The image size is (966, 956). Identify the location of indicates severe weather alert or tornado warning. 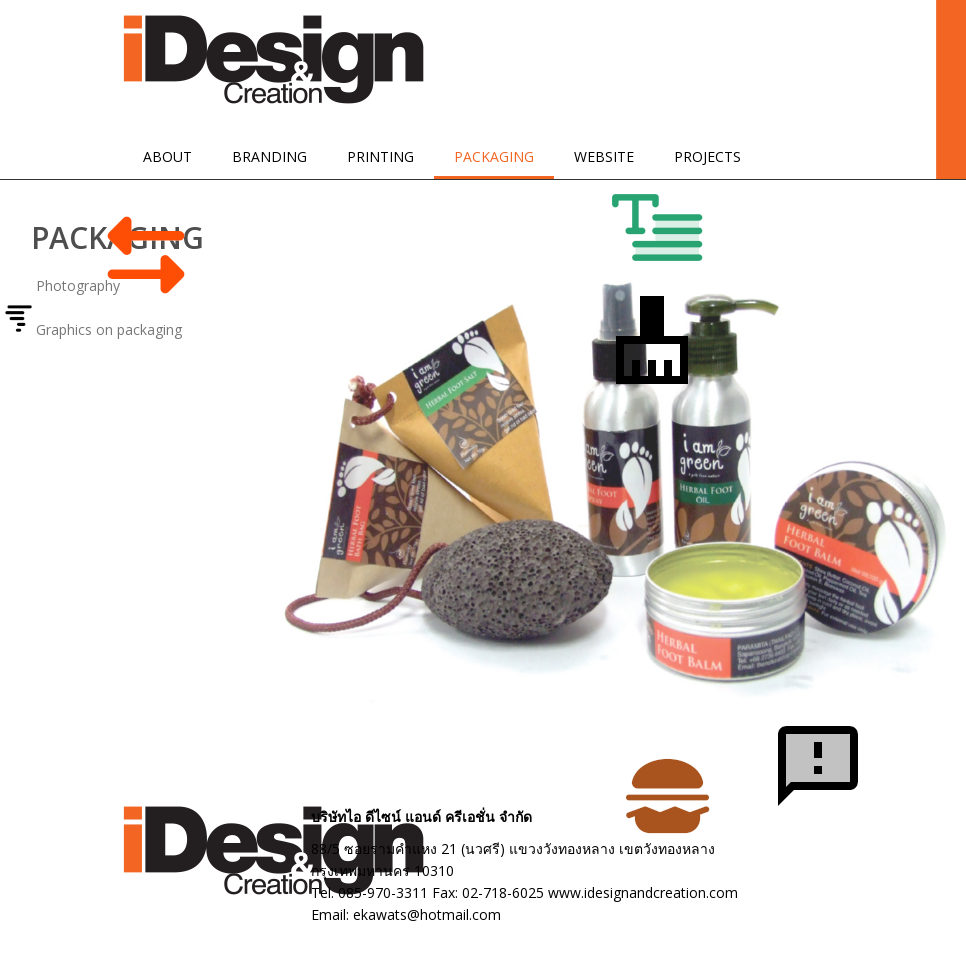
(18, 318).